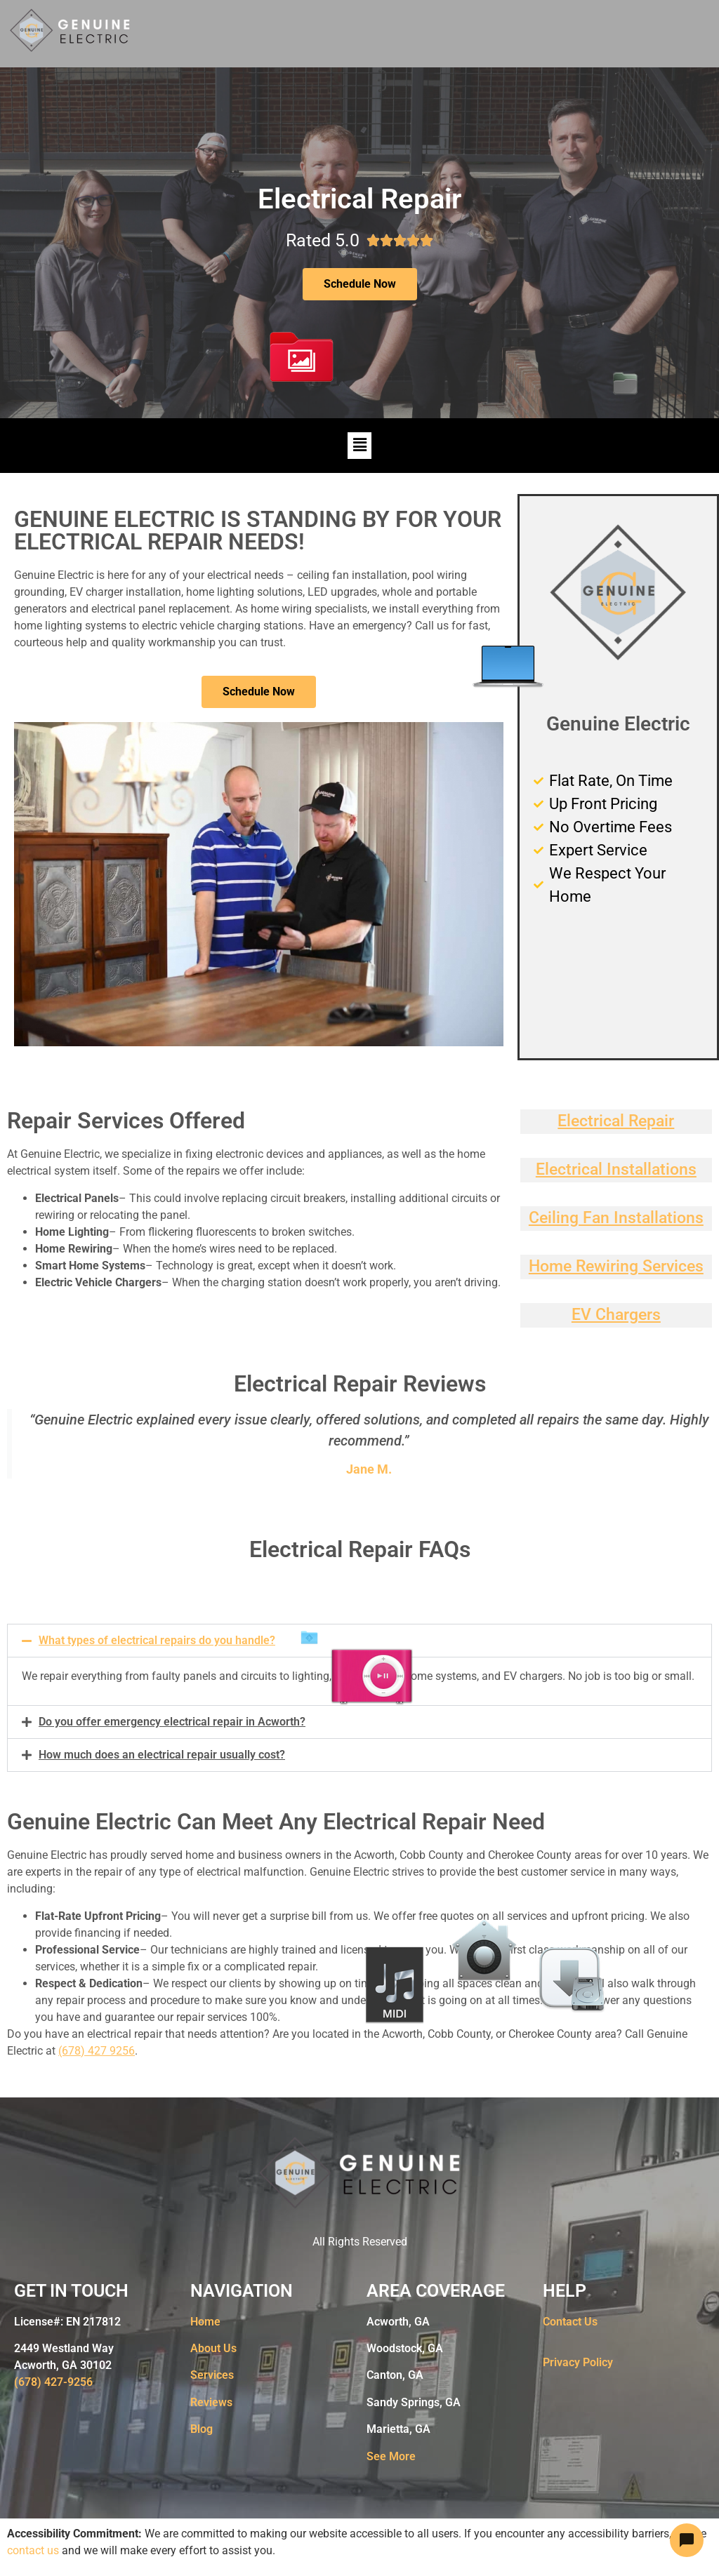 This screenshot has height=2576, width=719. I want to click on represents this macbook pro in system settings, so click(508, 660).